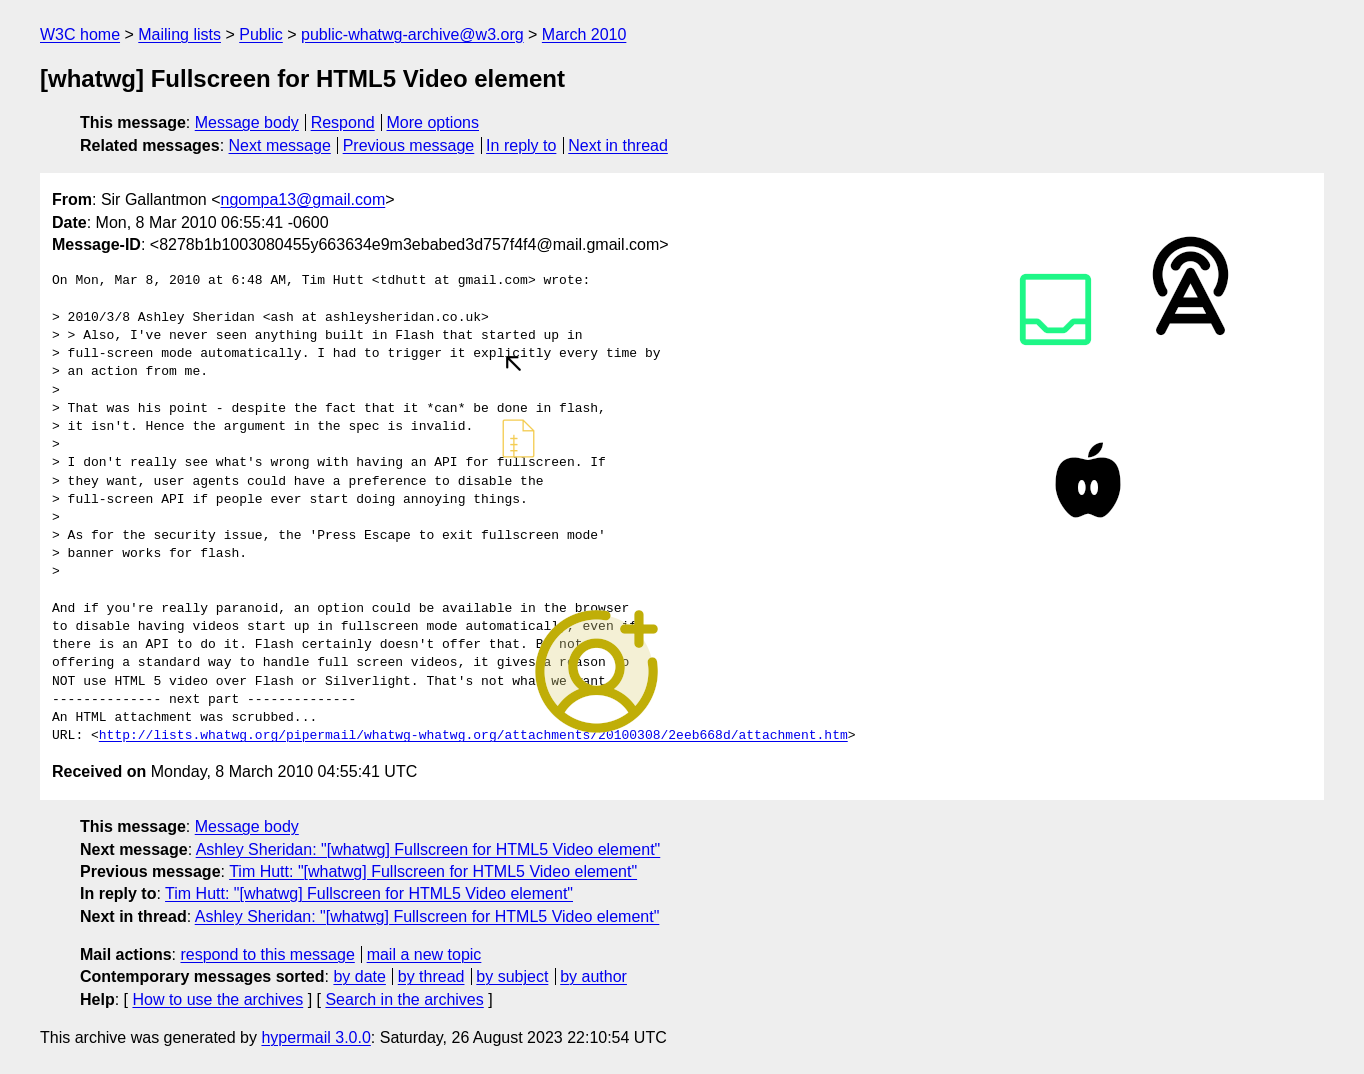 The height and width of the screenshot is (1074, 1364). Describe the element at coordinates (518, 438) in the screenshot. I see `access compressed or archived files` at that location.